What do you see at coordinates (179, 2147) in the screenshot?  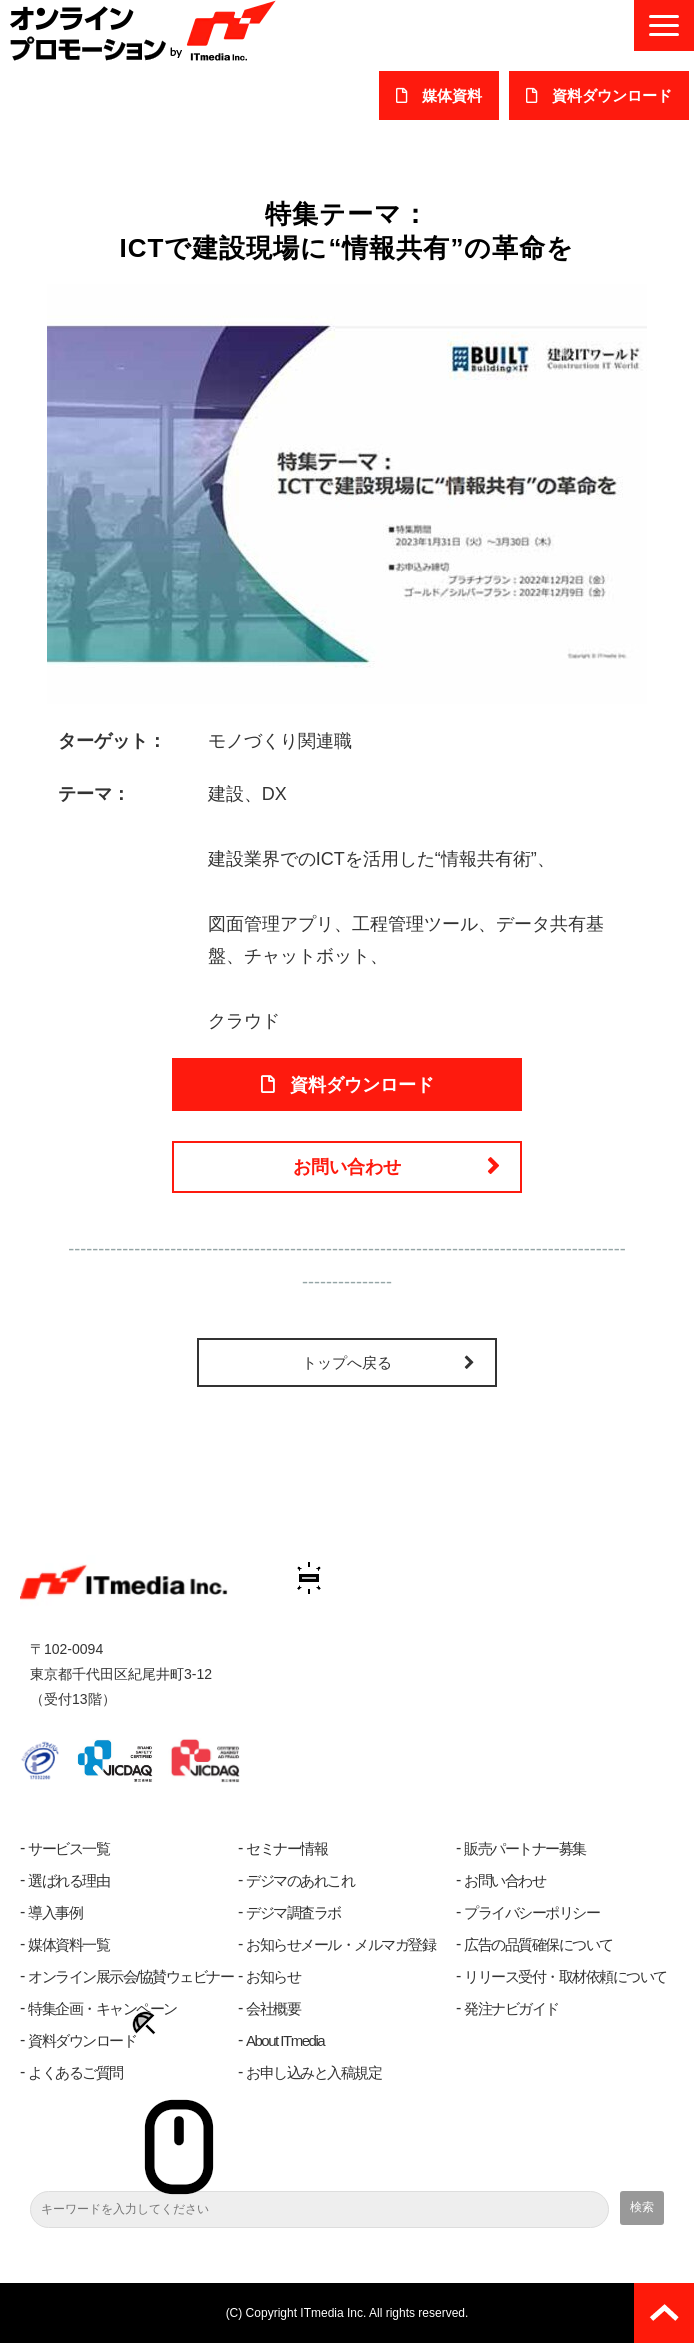 I see `mouse input device indicator` at bounding box center [179, 2147].